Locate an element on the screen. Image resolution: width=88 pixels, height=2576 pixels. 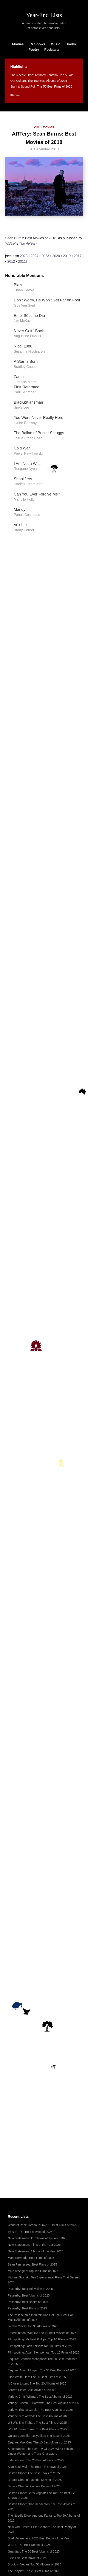
chanterelle mushroom icon for a foraging or nature app is located at coordinates (53, 2067).